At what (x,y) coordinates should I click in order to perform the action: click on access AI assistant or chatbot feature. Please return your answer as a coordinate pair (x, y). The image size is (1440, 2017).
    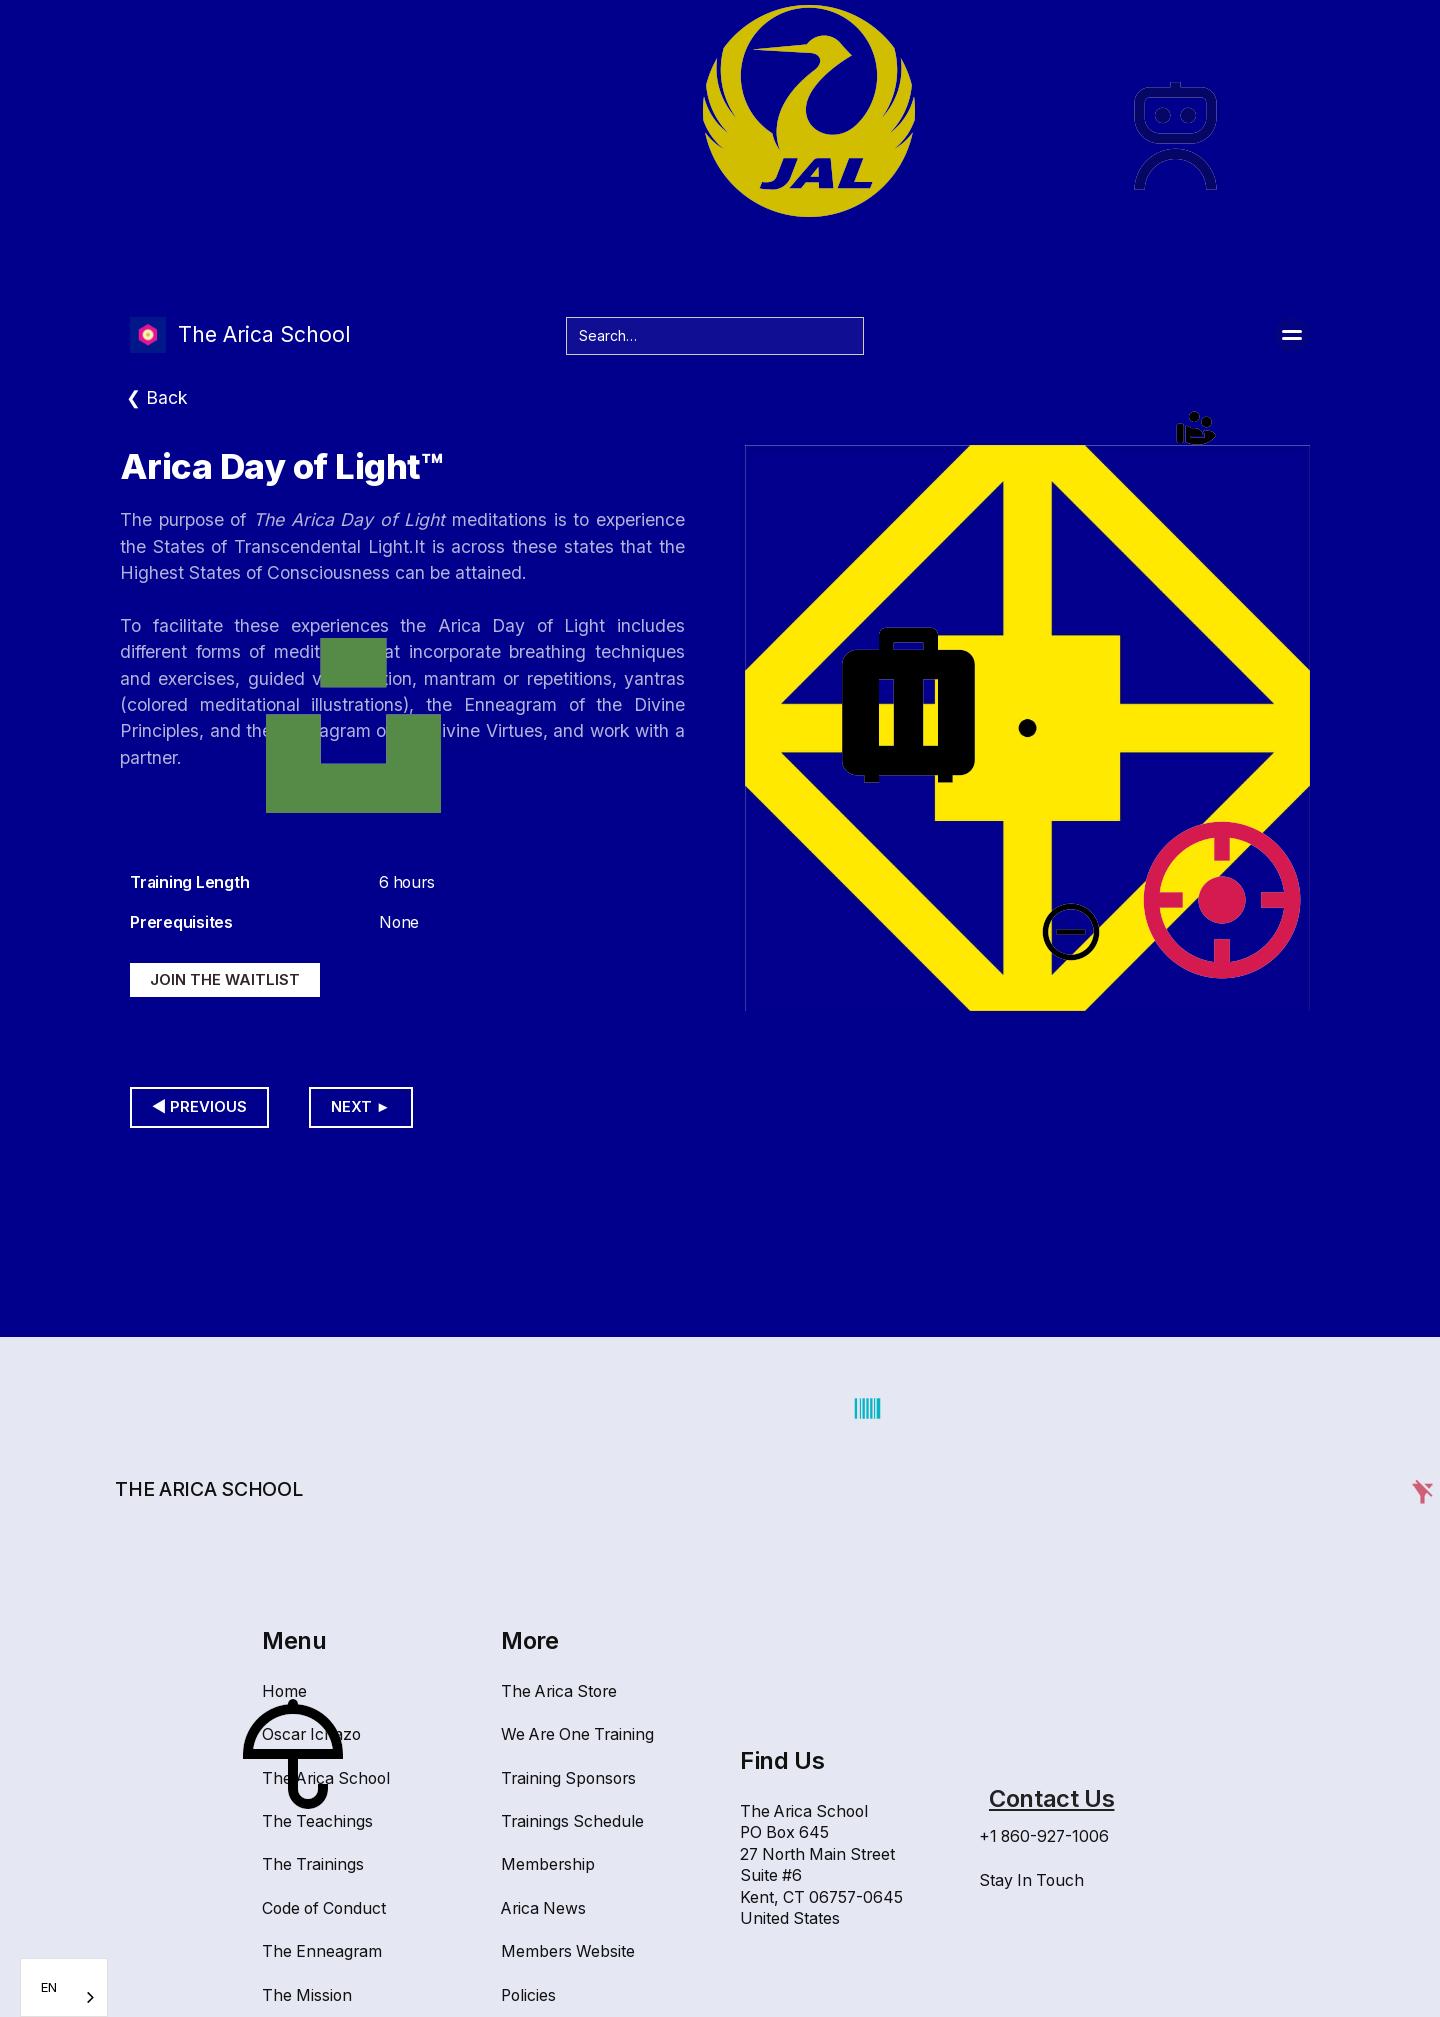
    Looking at the image, I should click on (1175, 138).